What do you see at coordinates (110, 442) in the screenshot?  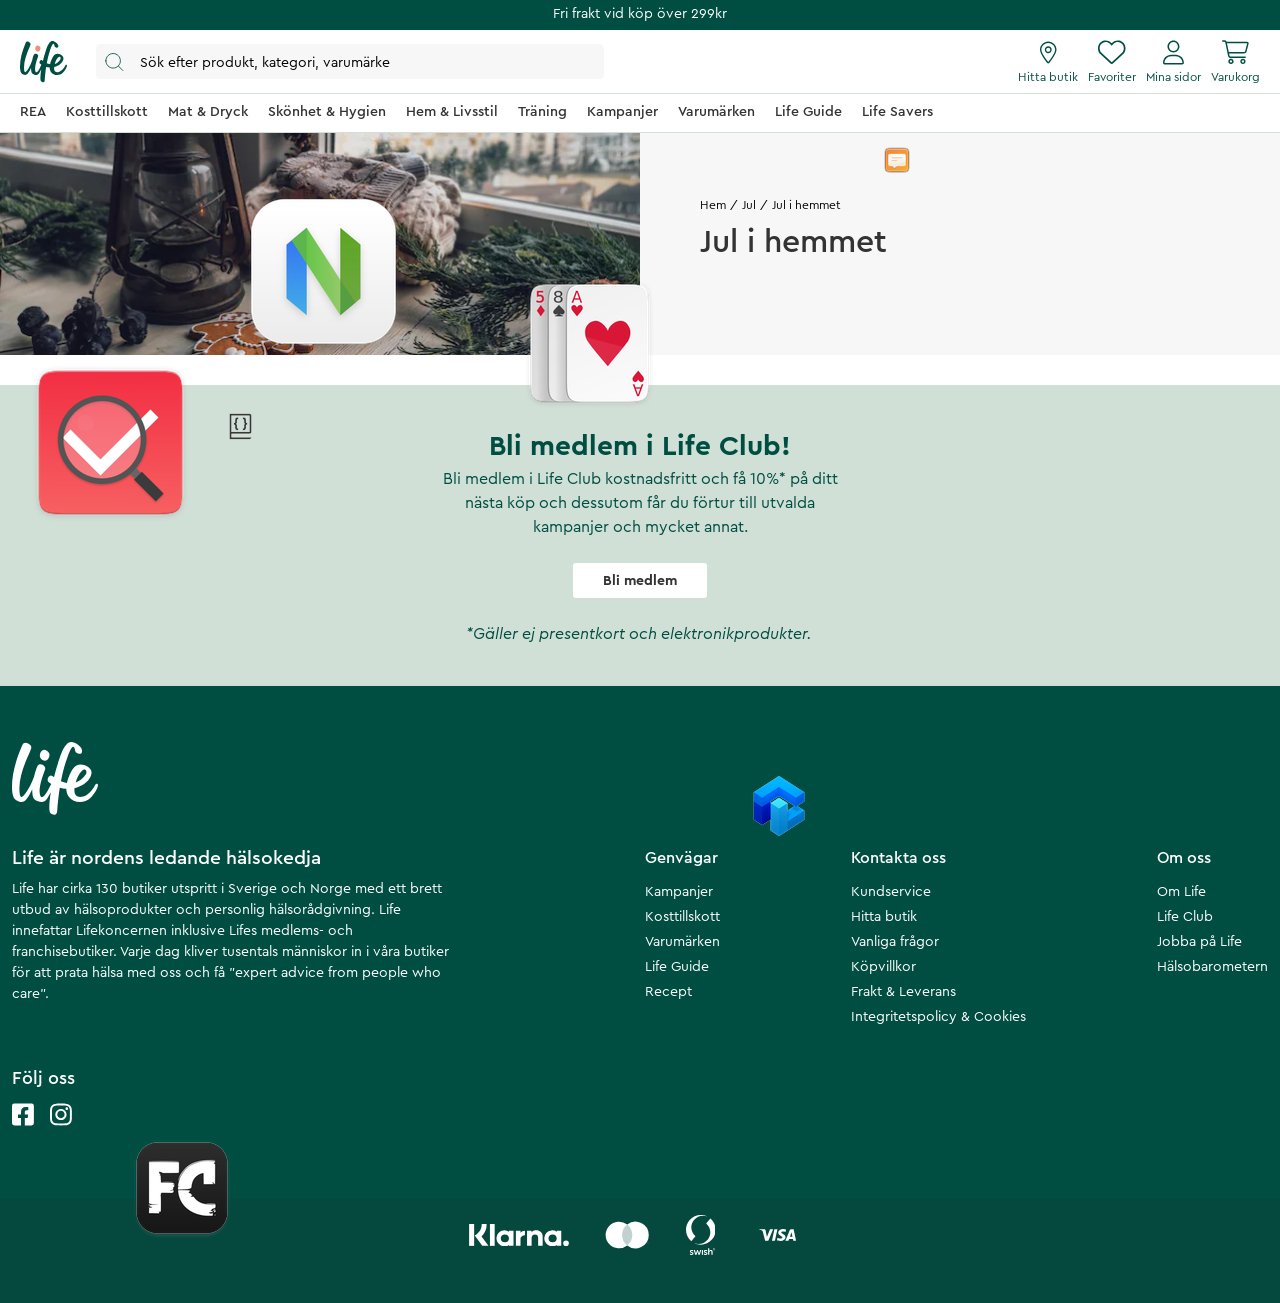 I see `open dconf editor to modify system configuration settings` at bounding box center [110, 442].